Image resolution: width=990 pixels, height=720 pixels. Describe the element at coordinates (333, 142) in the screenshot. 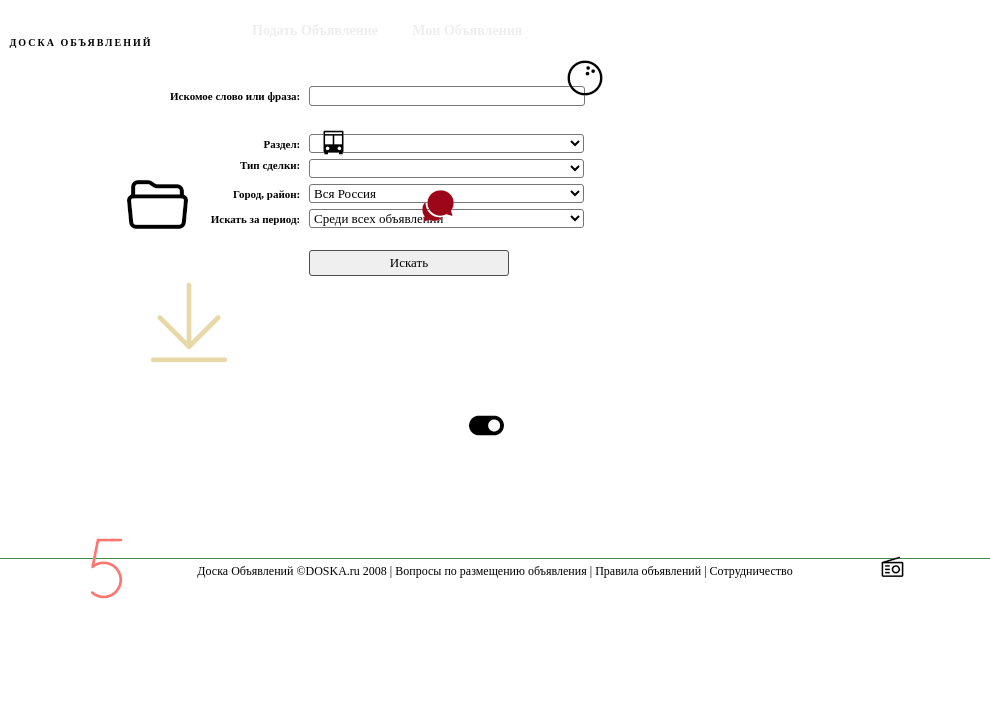

I see `view public transit options` at that location.